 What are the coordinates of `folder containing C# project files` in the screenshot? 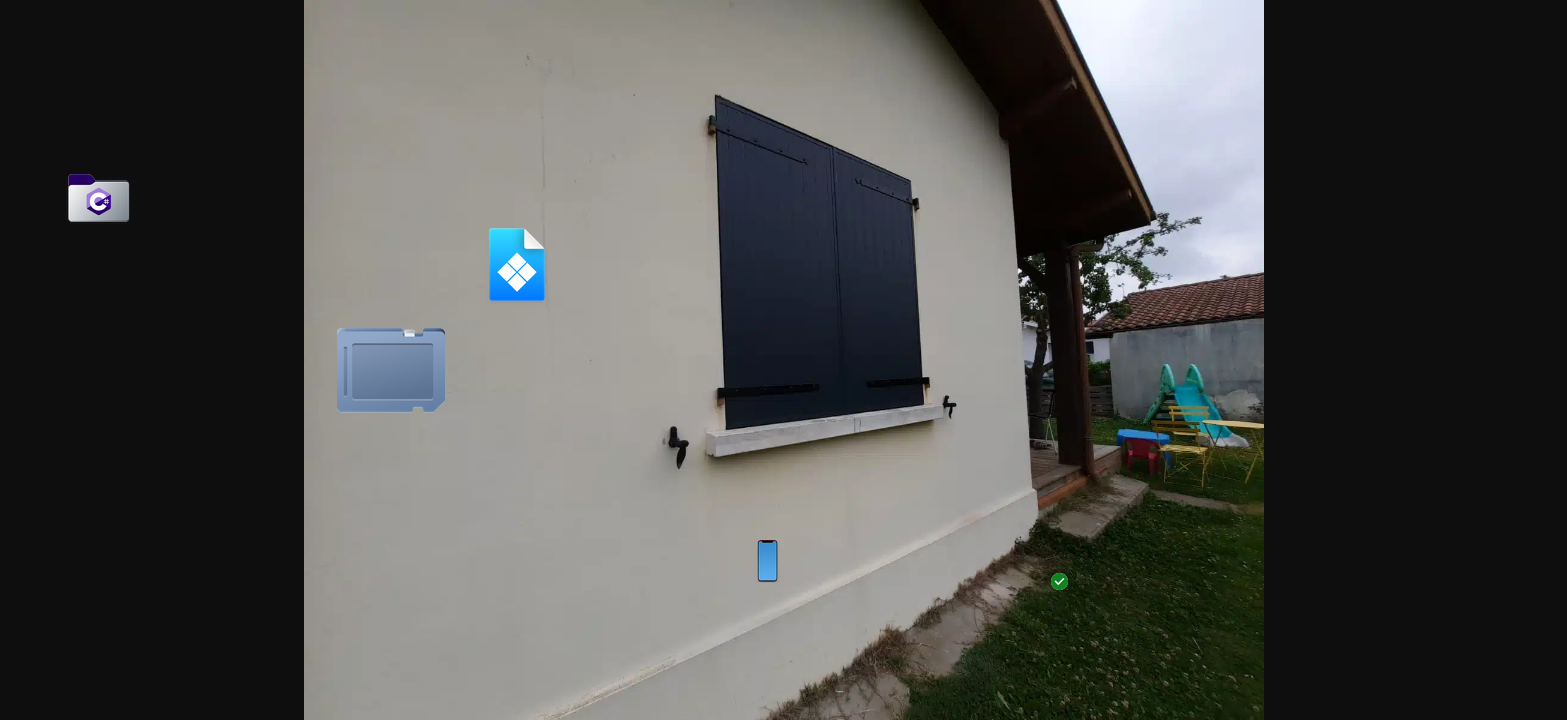 It's located at (98, 199).